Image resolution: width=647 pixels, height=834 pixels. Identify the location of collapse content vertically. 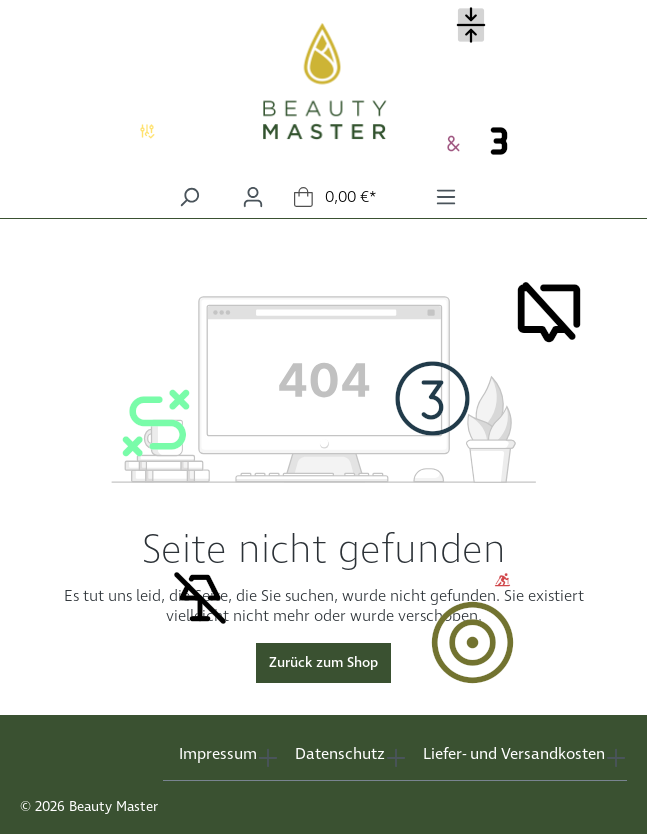
(471, 25).